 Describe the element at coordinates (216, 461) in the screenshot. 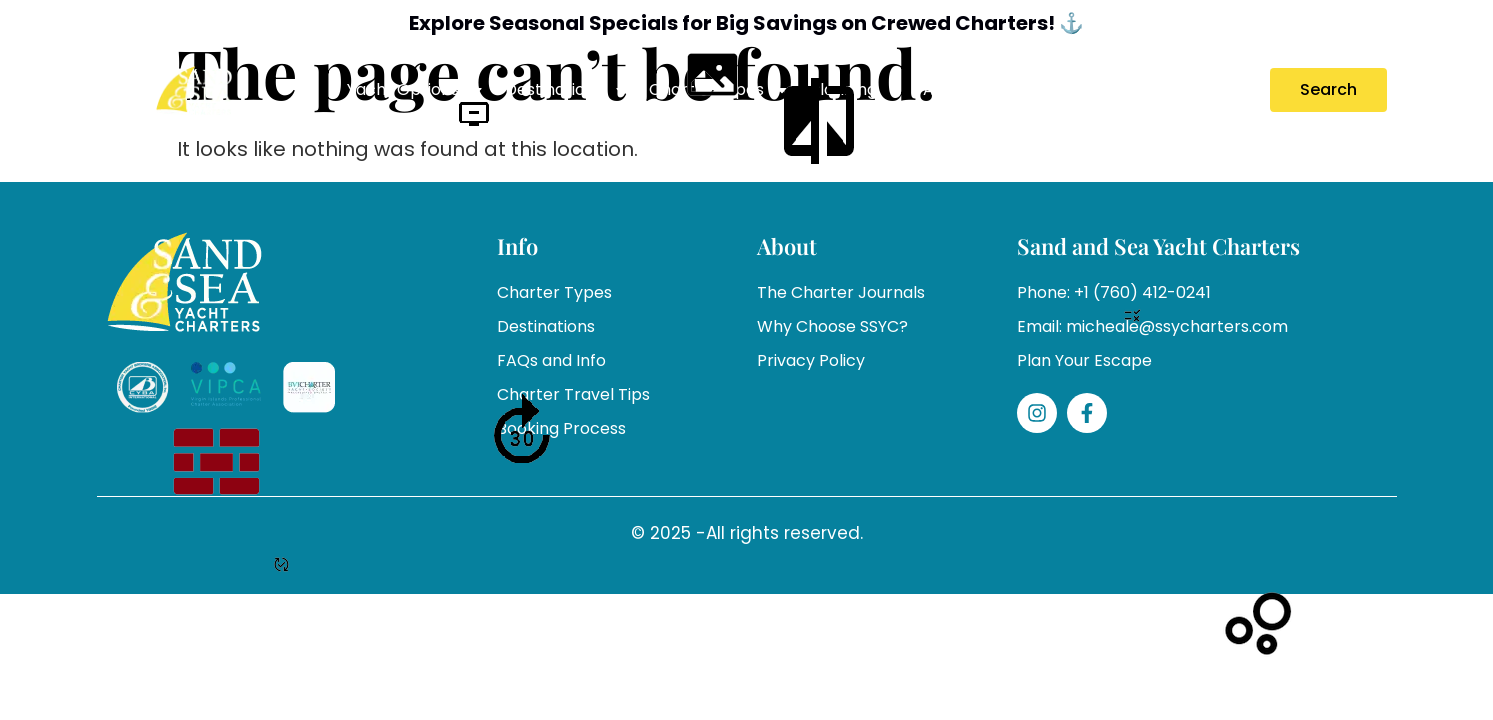

I see `access wall or barrier settings` at that location.